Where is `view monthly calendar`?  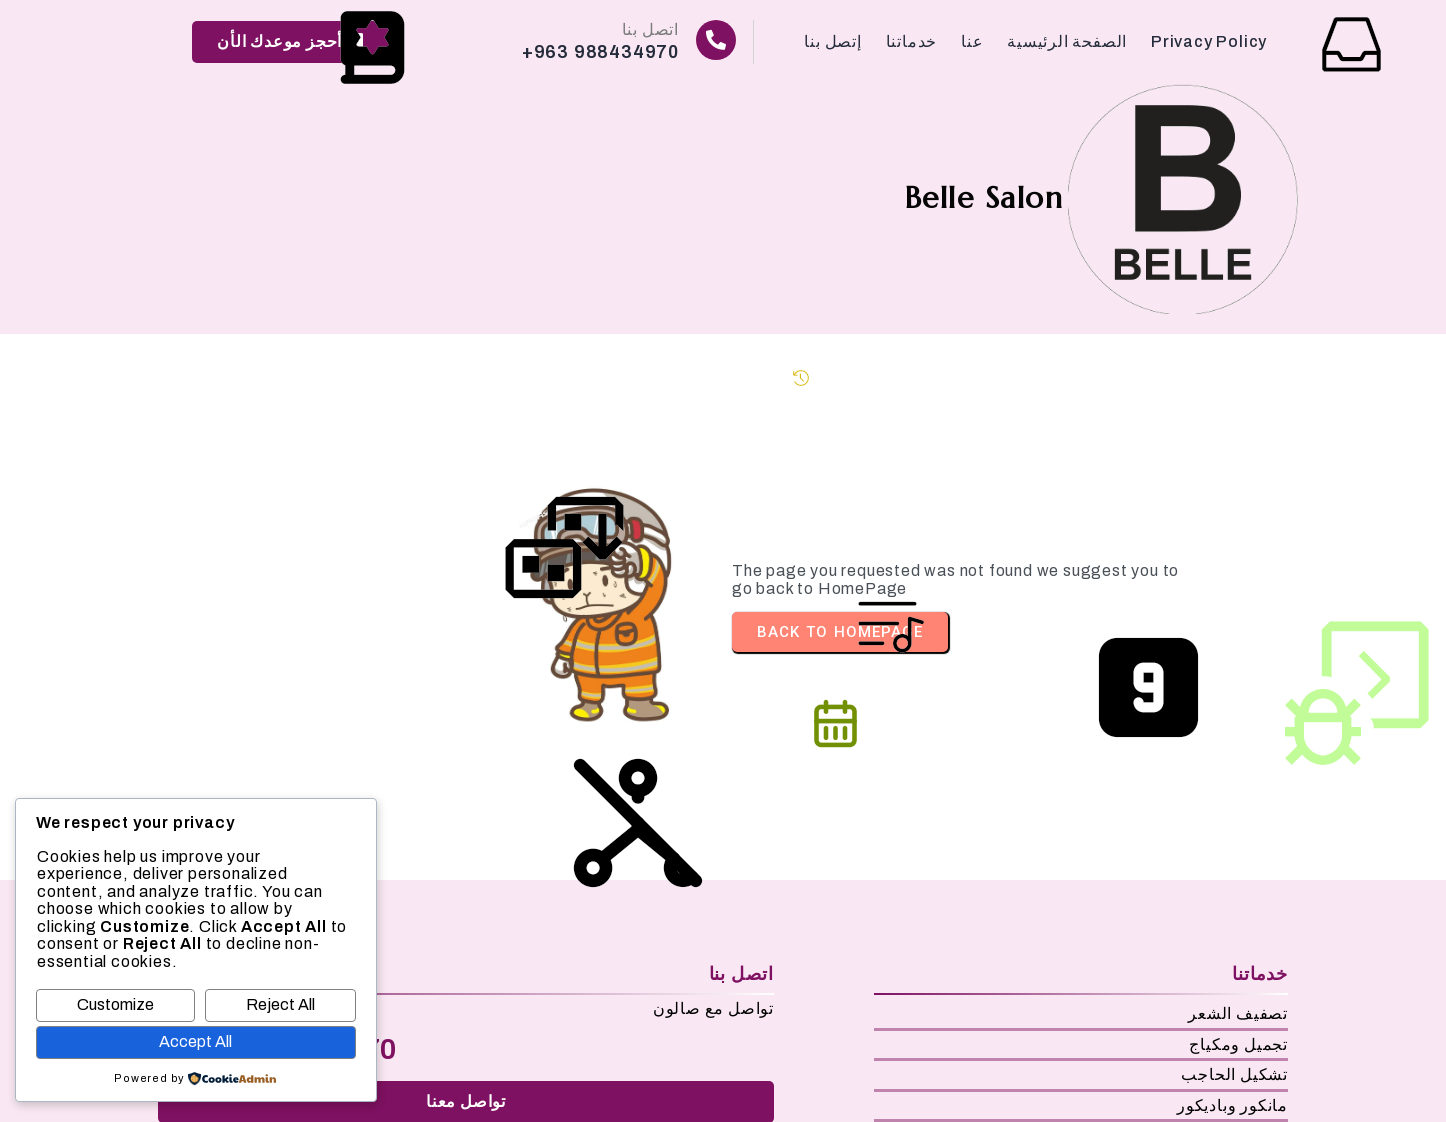
view monthly calendar is located at coordinates (835, 723).